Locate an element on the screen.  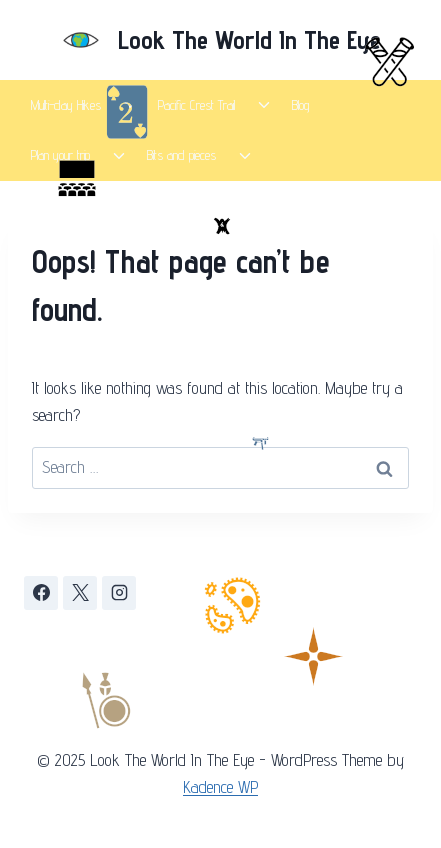
select spartan warrior class or faction is located at coordinates (103, 699).